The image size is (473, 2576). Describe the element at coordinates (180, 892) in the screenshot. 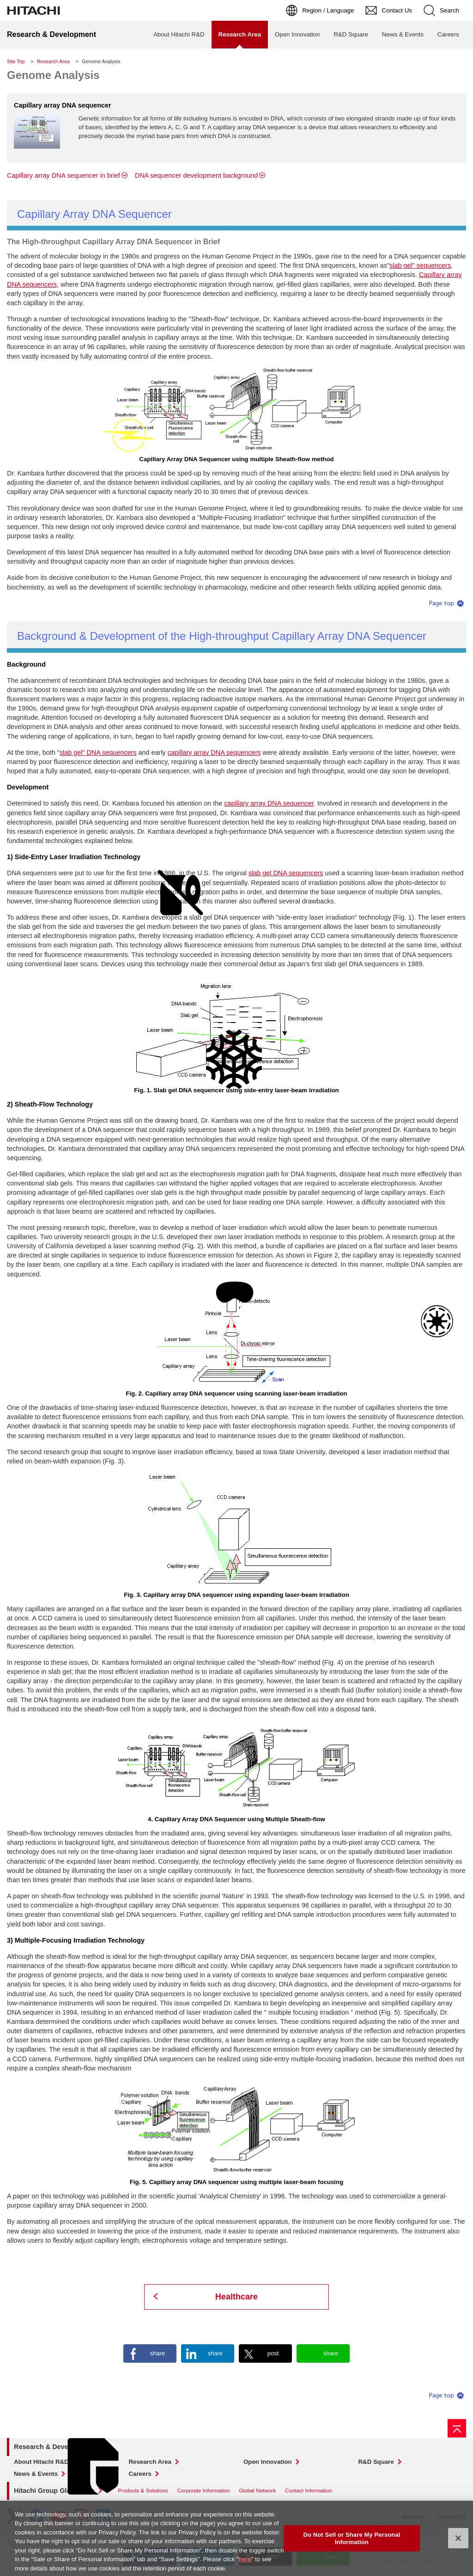

I see `indicates toilet paper is out of stock or unavailable` at that location.